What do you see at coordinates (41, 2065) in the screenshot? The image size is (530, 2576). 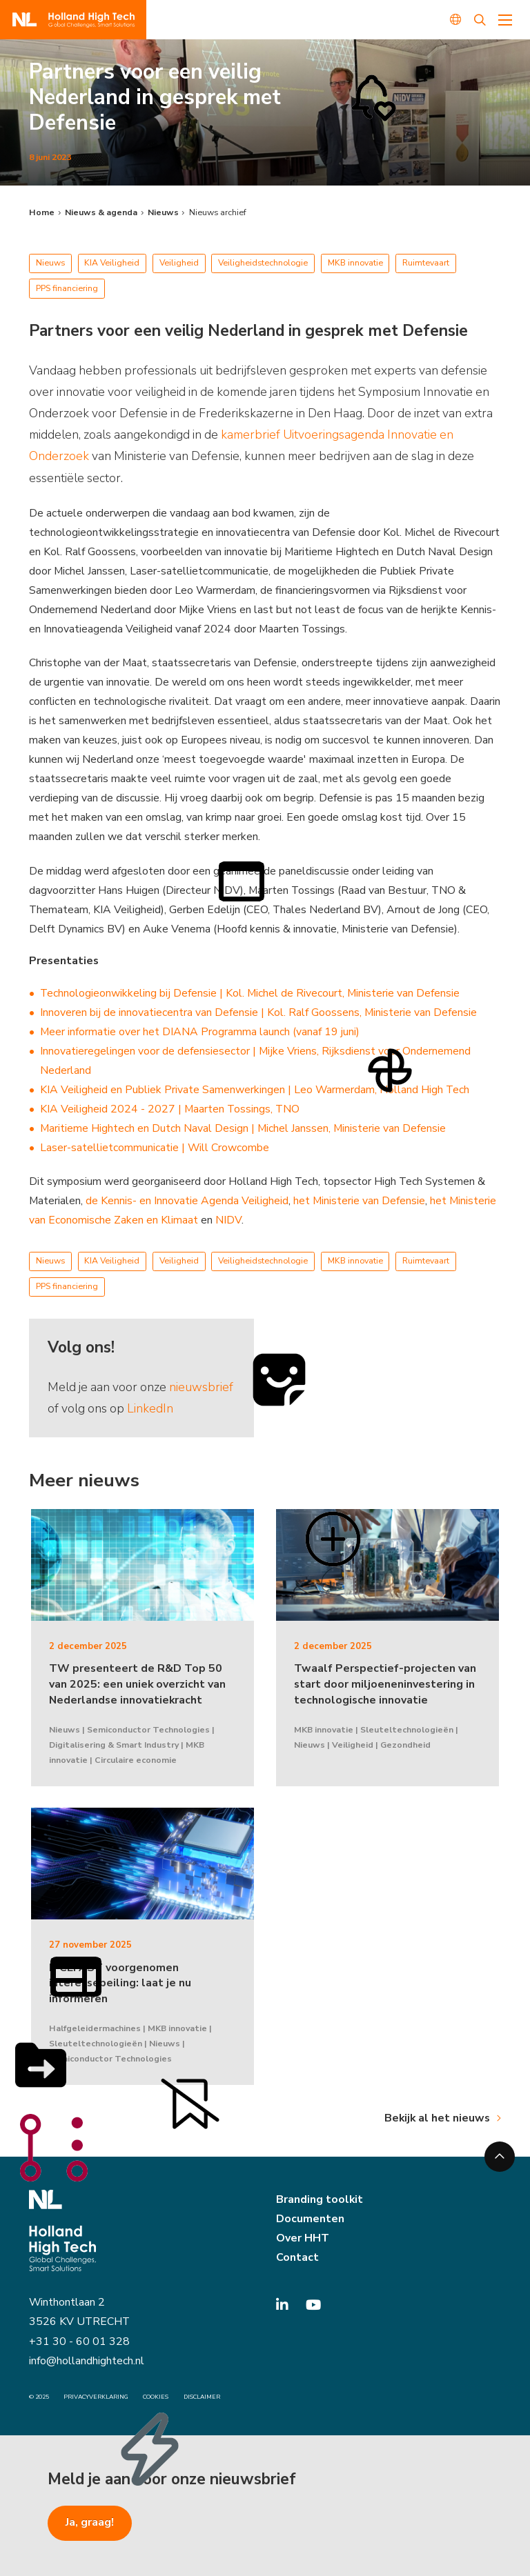 I see `access a linked submodule or external repository` at bounding box center [41, 2065].